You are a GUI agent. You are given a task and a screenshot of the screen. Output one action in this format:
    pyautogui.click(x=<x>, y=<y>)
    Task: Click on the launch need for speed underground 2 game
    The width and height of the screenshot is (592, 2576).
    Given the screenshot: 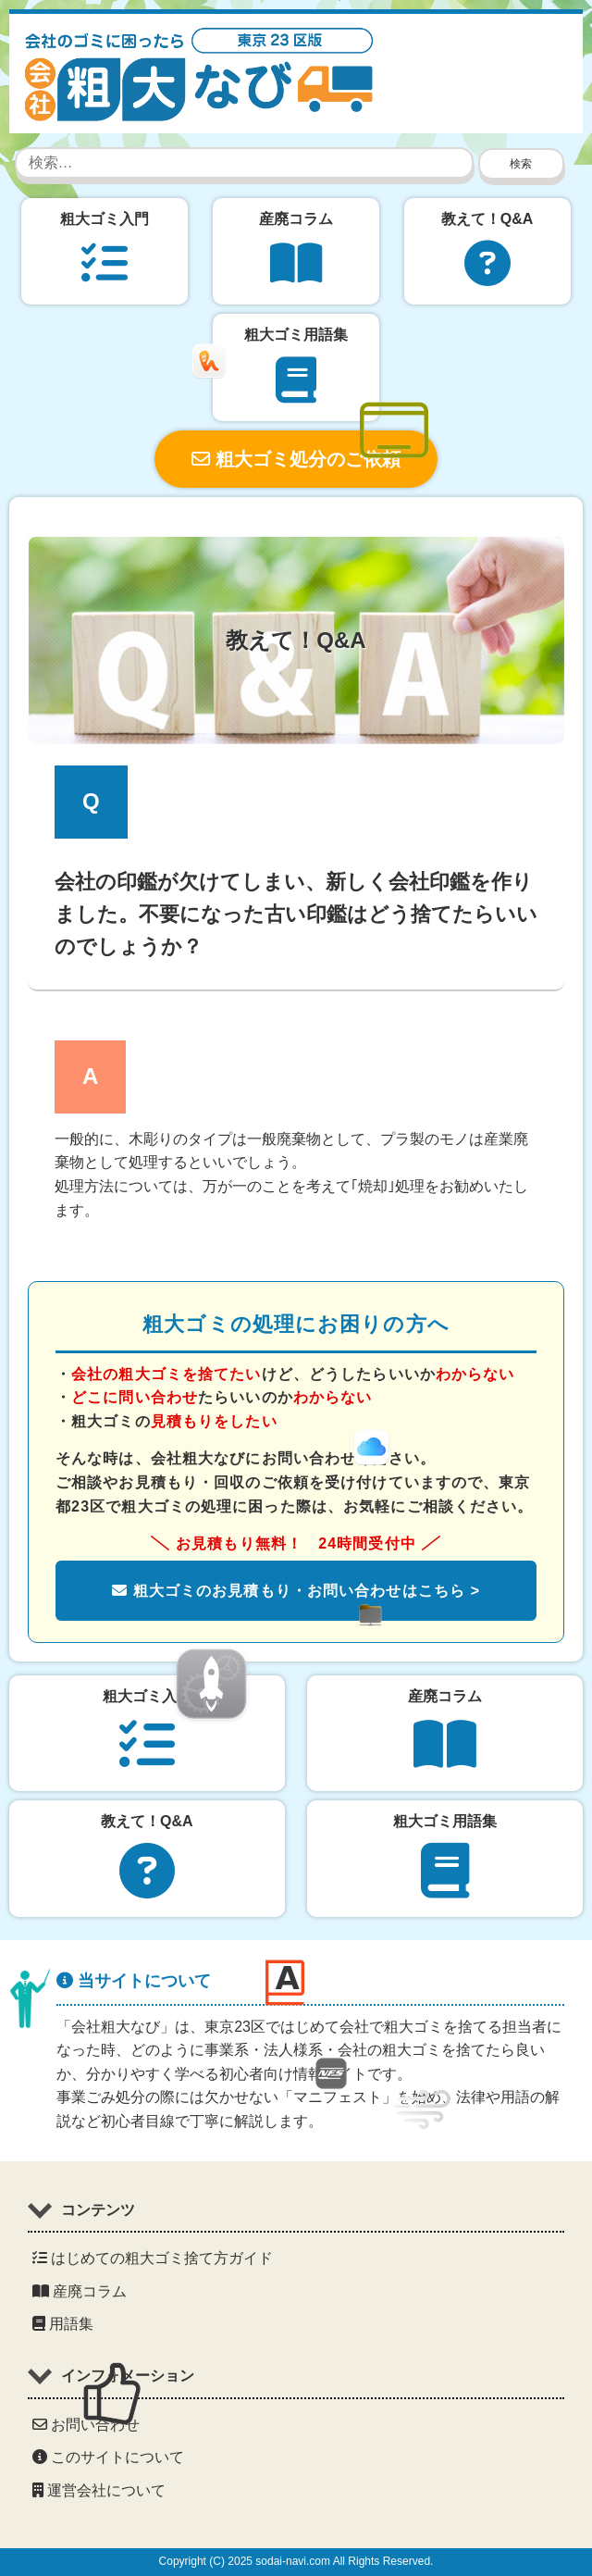 What is the action you would take?
    pyautogui.click(x=331, y=2073)
    